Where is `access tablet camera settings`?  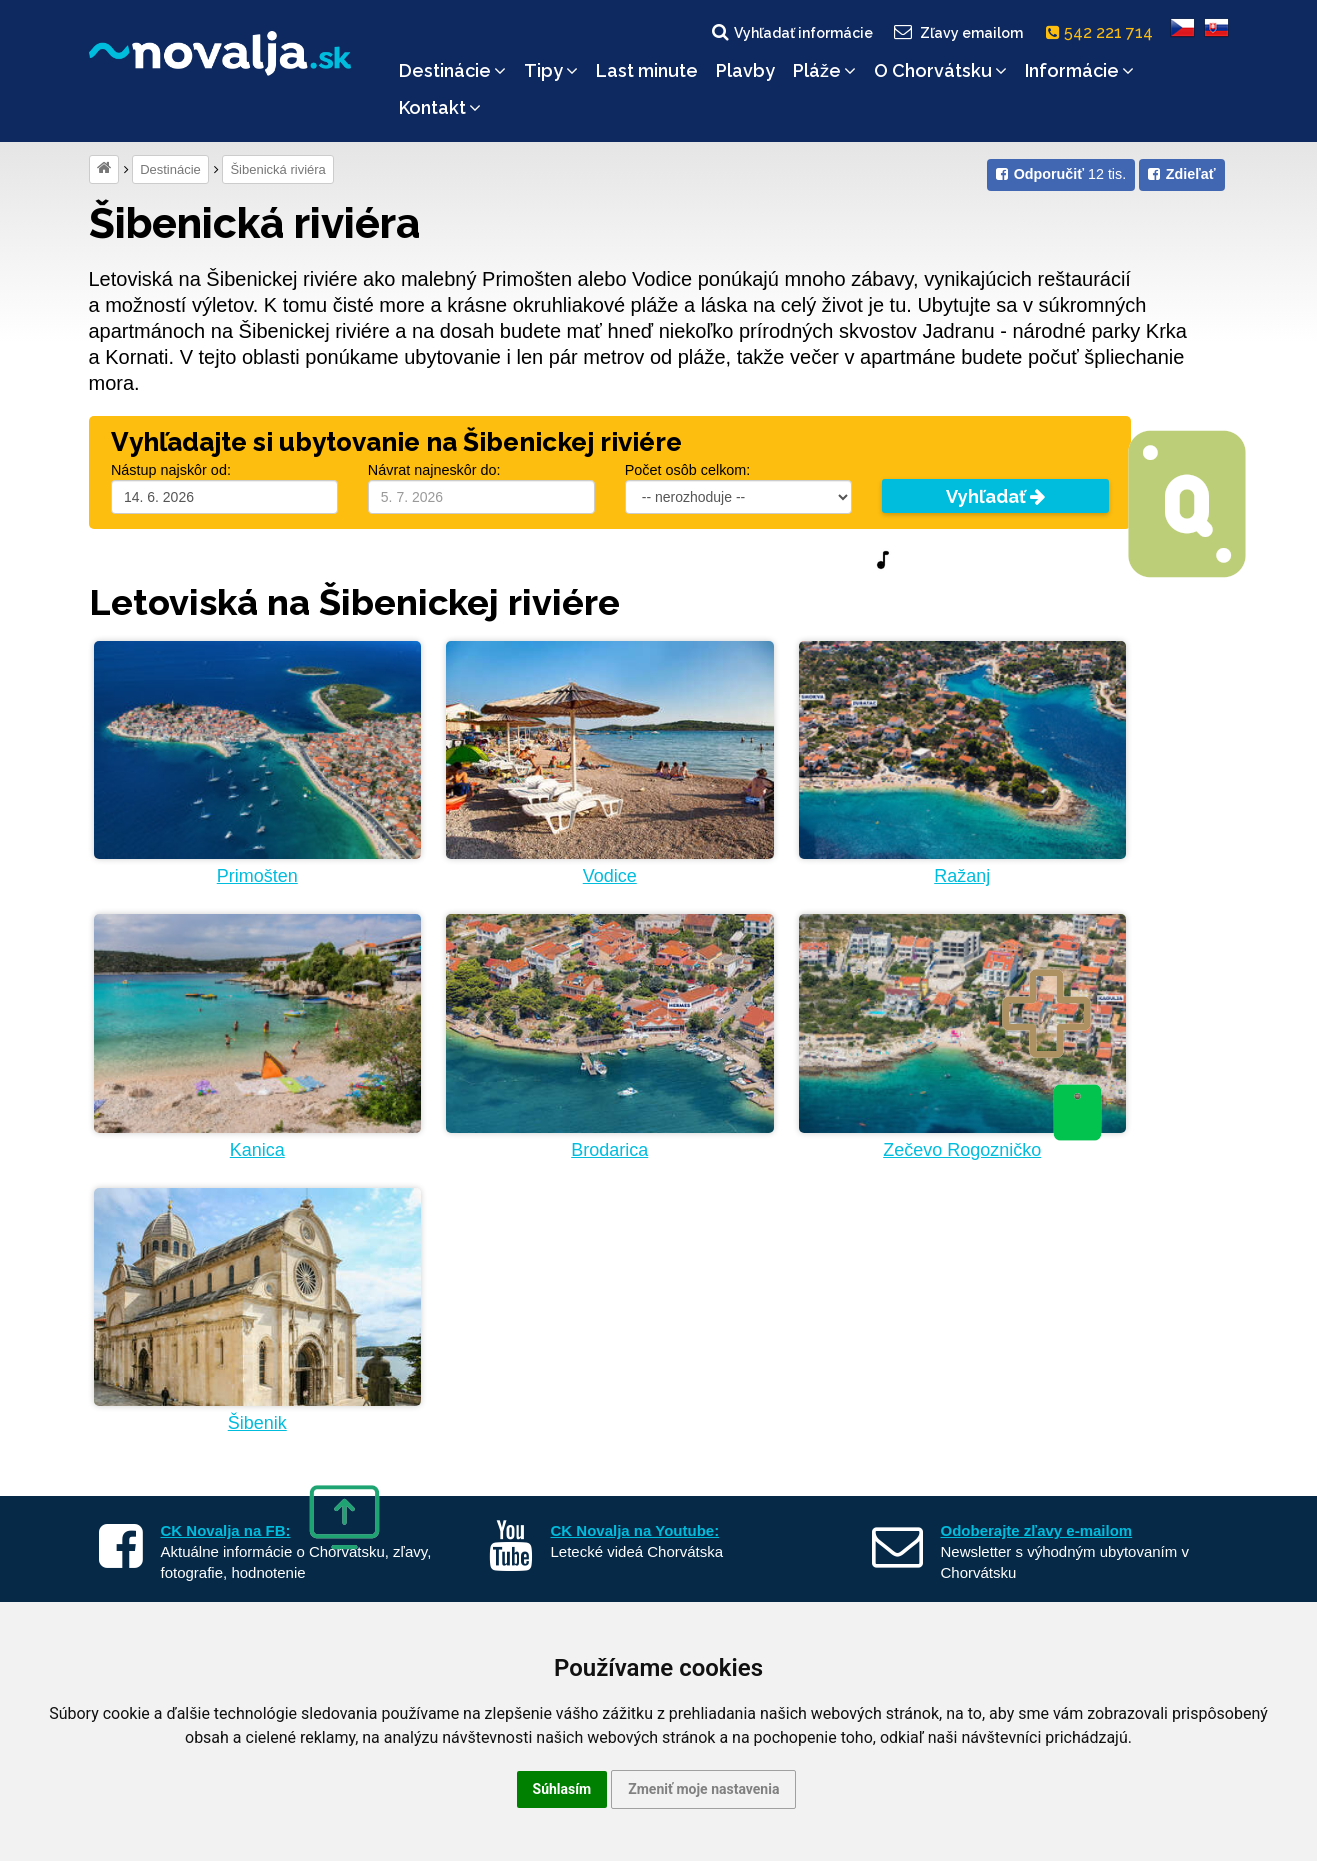 access tablet camera settings is located at coordinates (1077, 1112).